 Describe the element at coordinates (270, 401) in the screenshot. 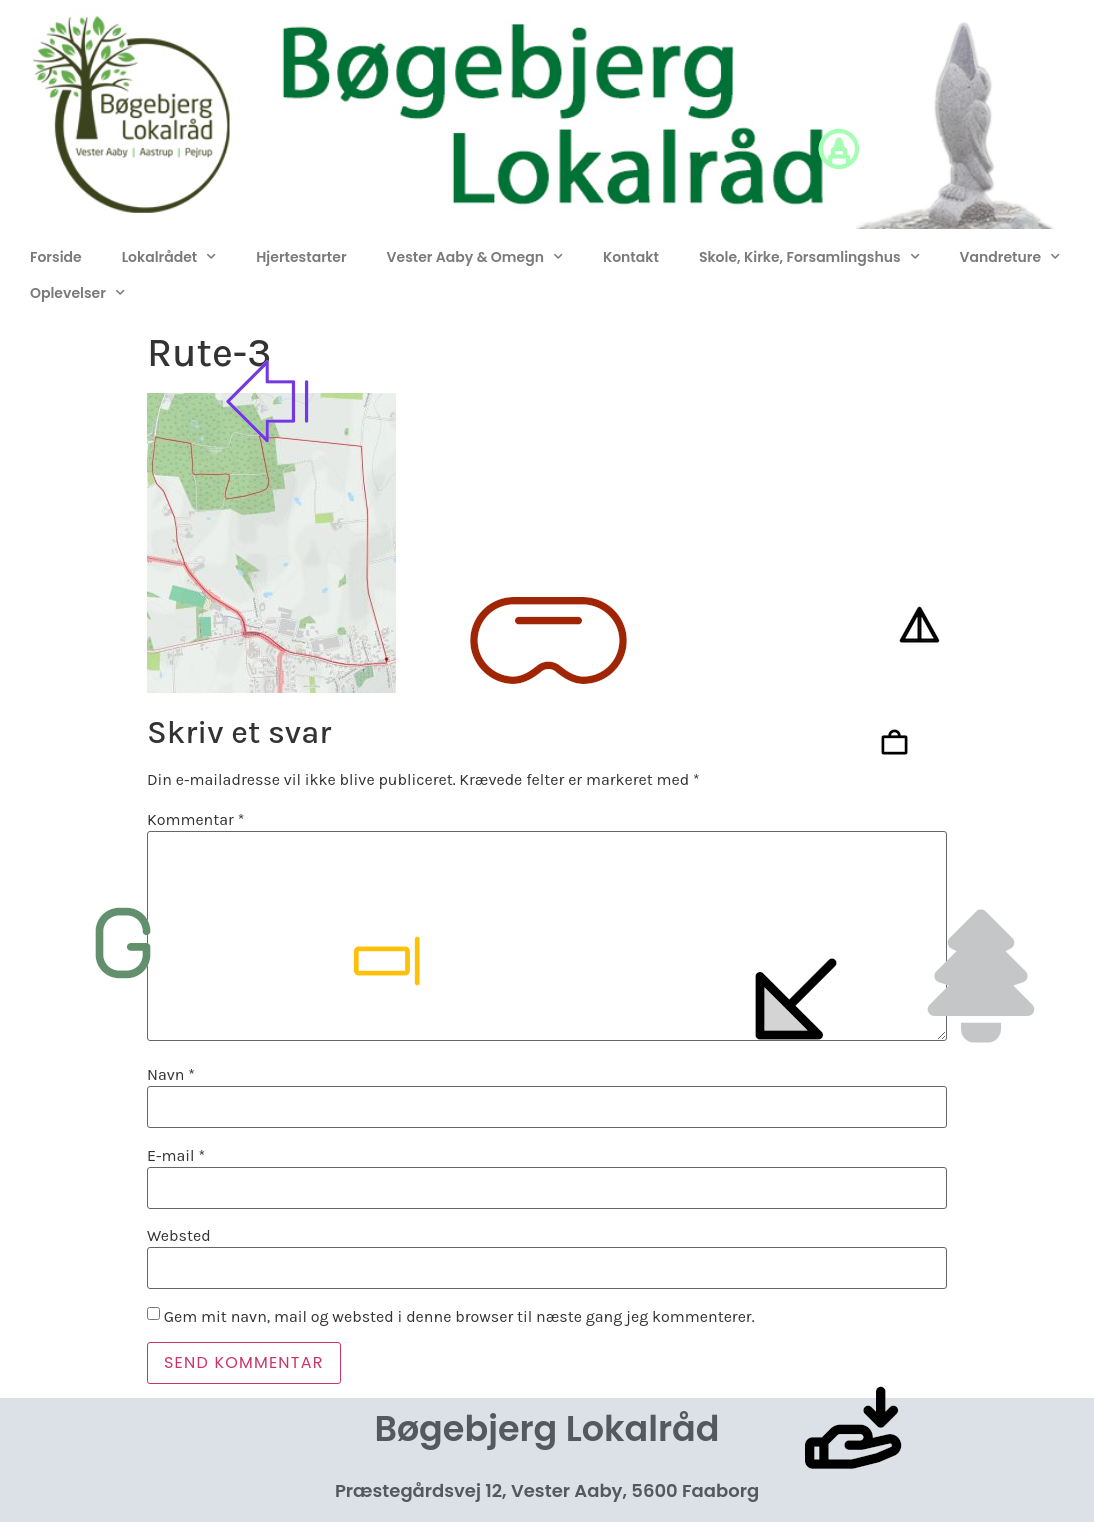

I see `go back to previous screen` at that location.